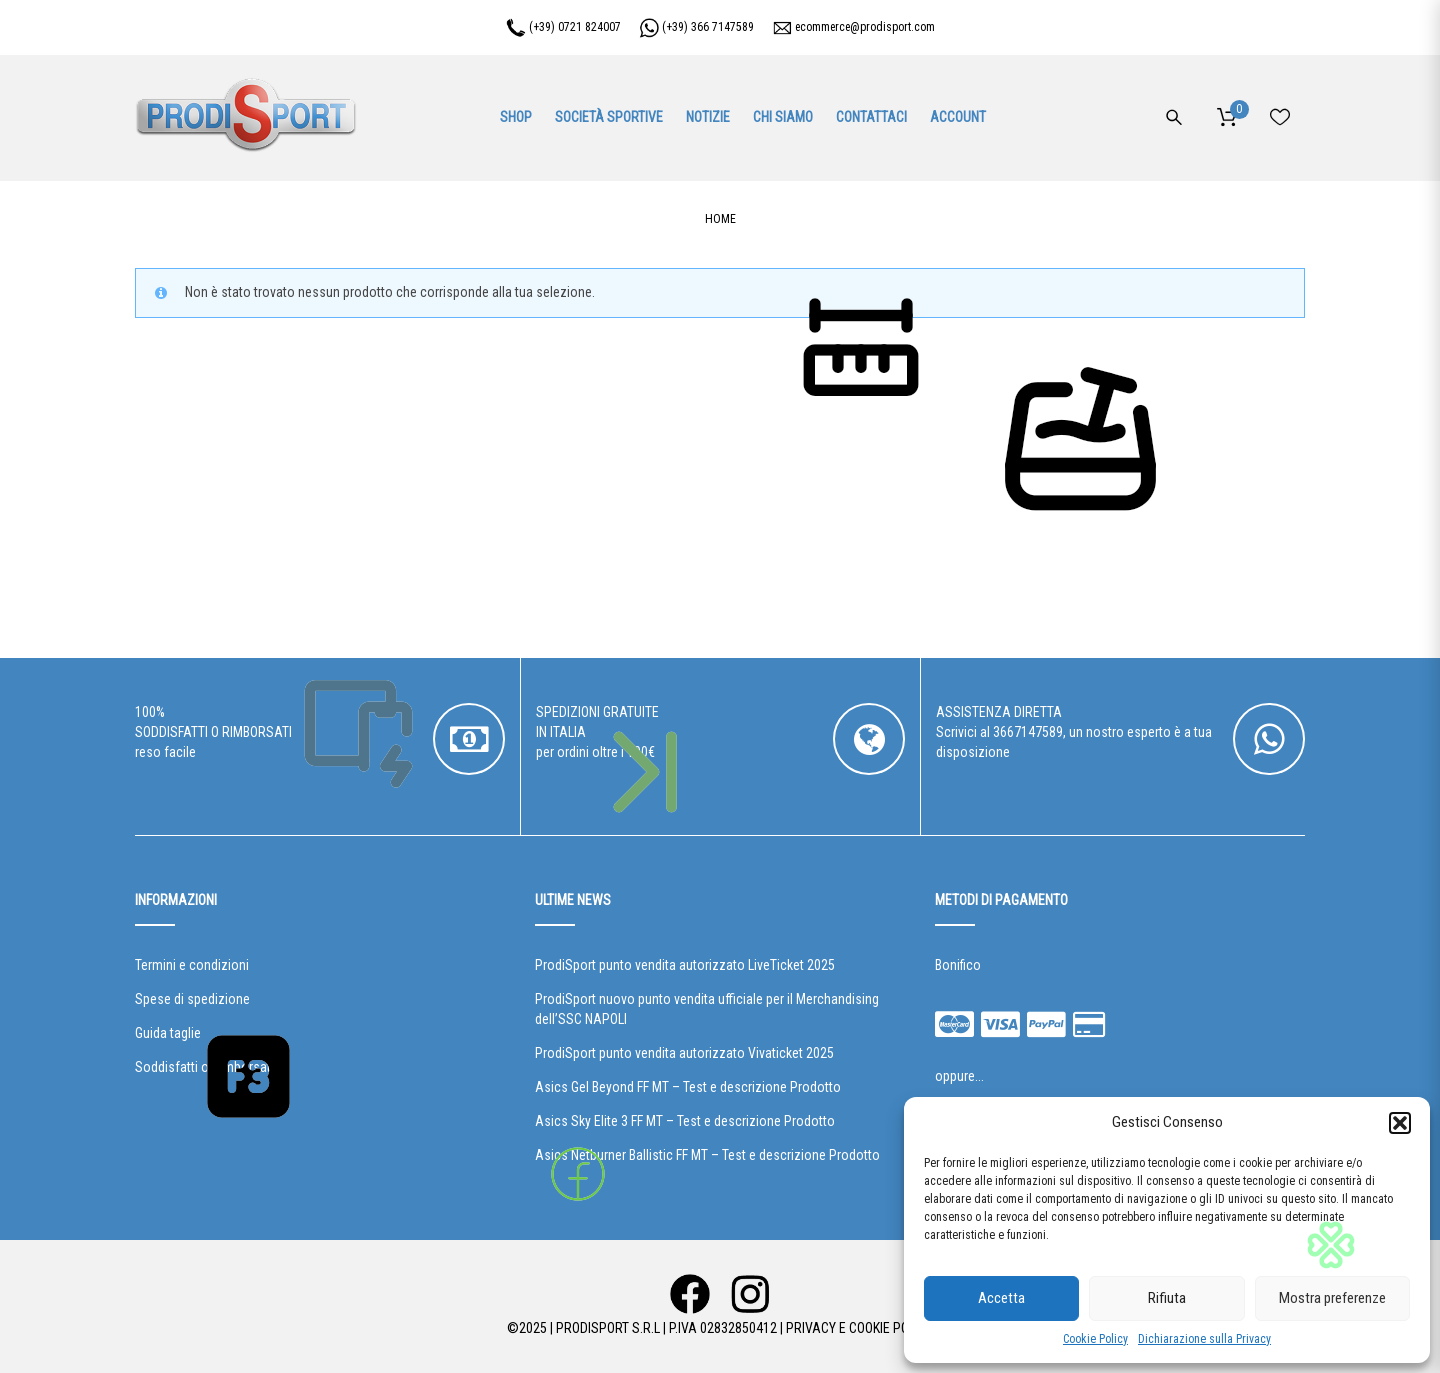  What do you see at coordinates (358, 728) in the screenshot?
I see `device charging or power status` at bounding box center [358, 728].